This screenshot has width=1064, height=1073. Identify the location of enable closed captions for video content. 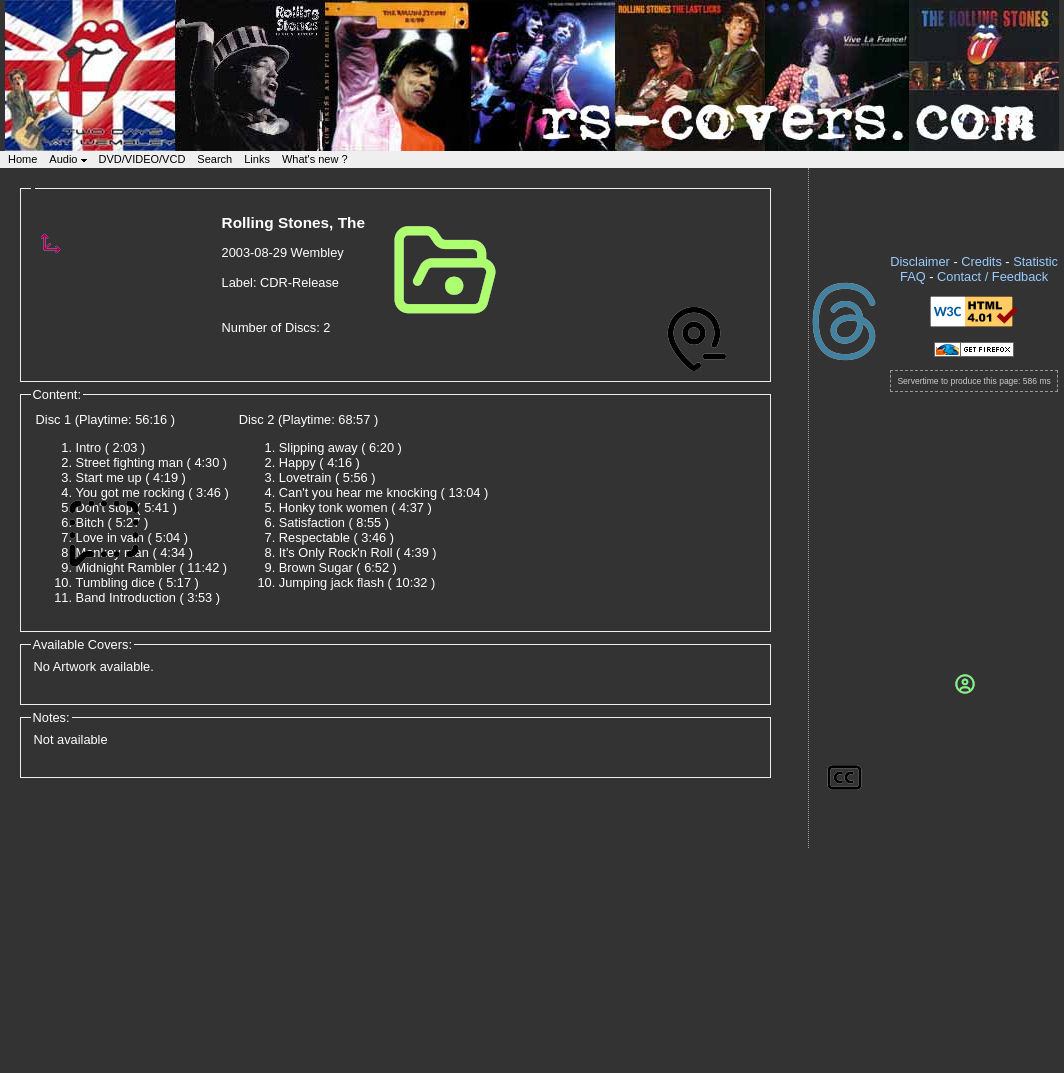
(844, 777).